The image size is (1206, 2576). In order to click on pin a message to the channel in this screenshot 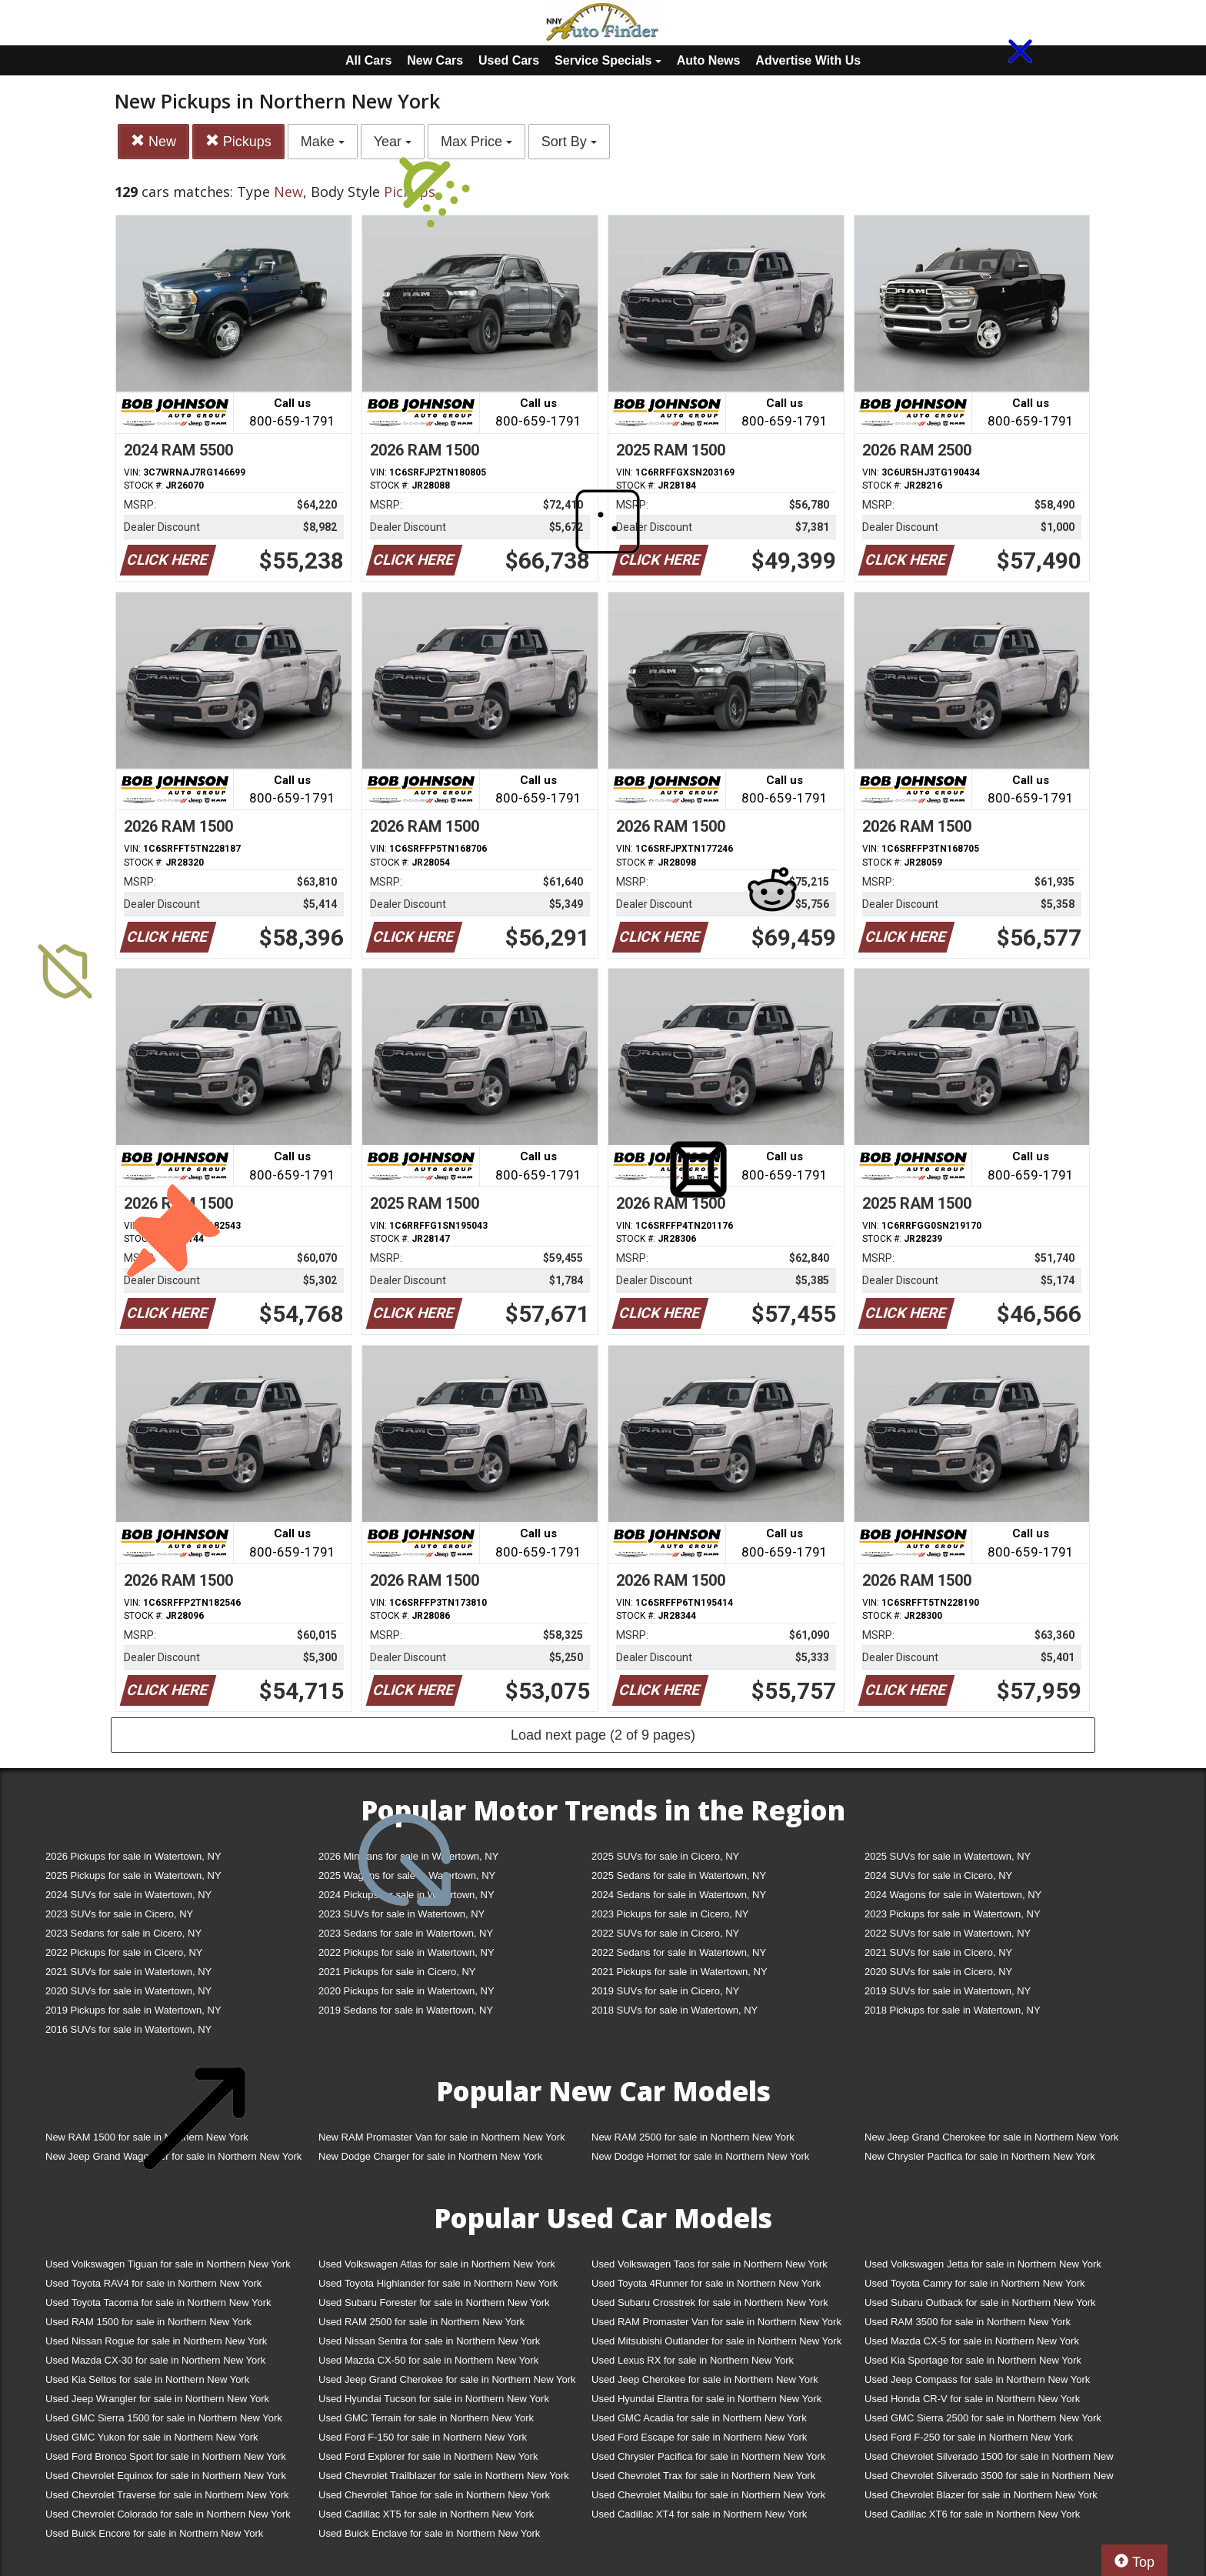, I will do `click(168, 1236)`.